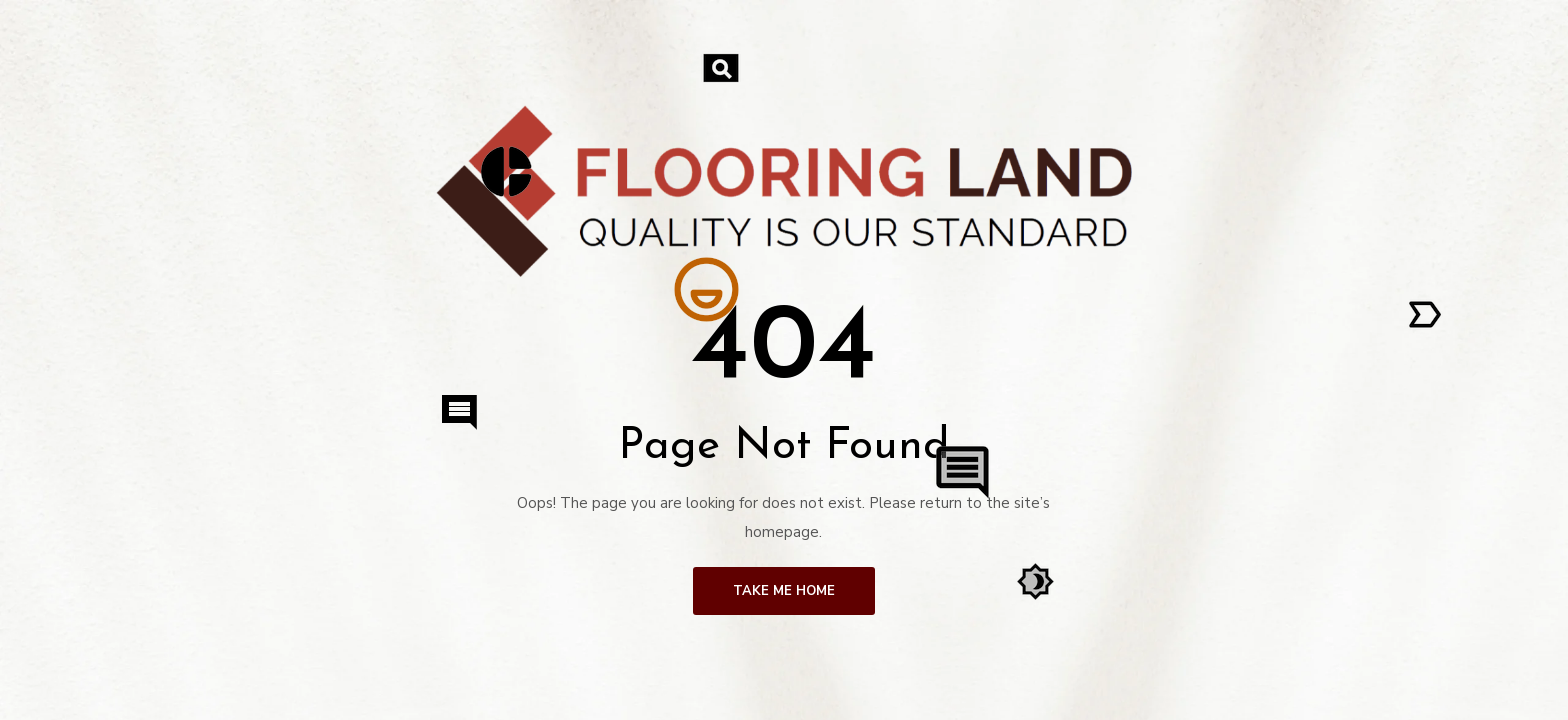 This screenshot has width=1568, height=720. What do you see at coordinates (1424, 314) in the screenshot?
I see `mark item as important` at bounding box center [1424, 314].